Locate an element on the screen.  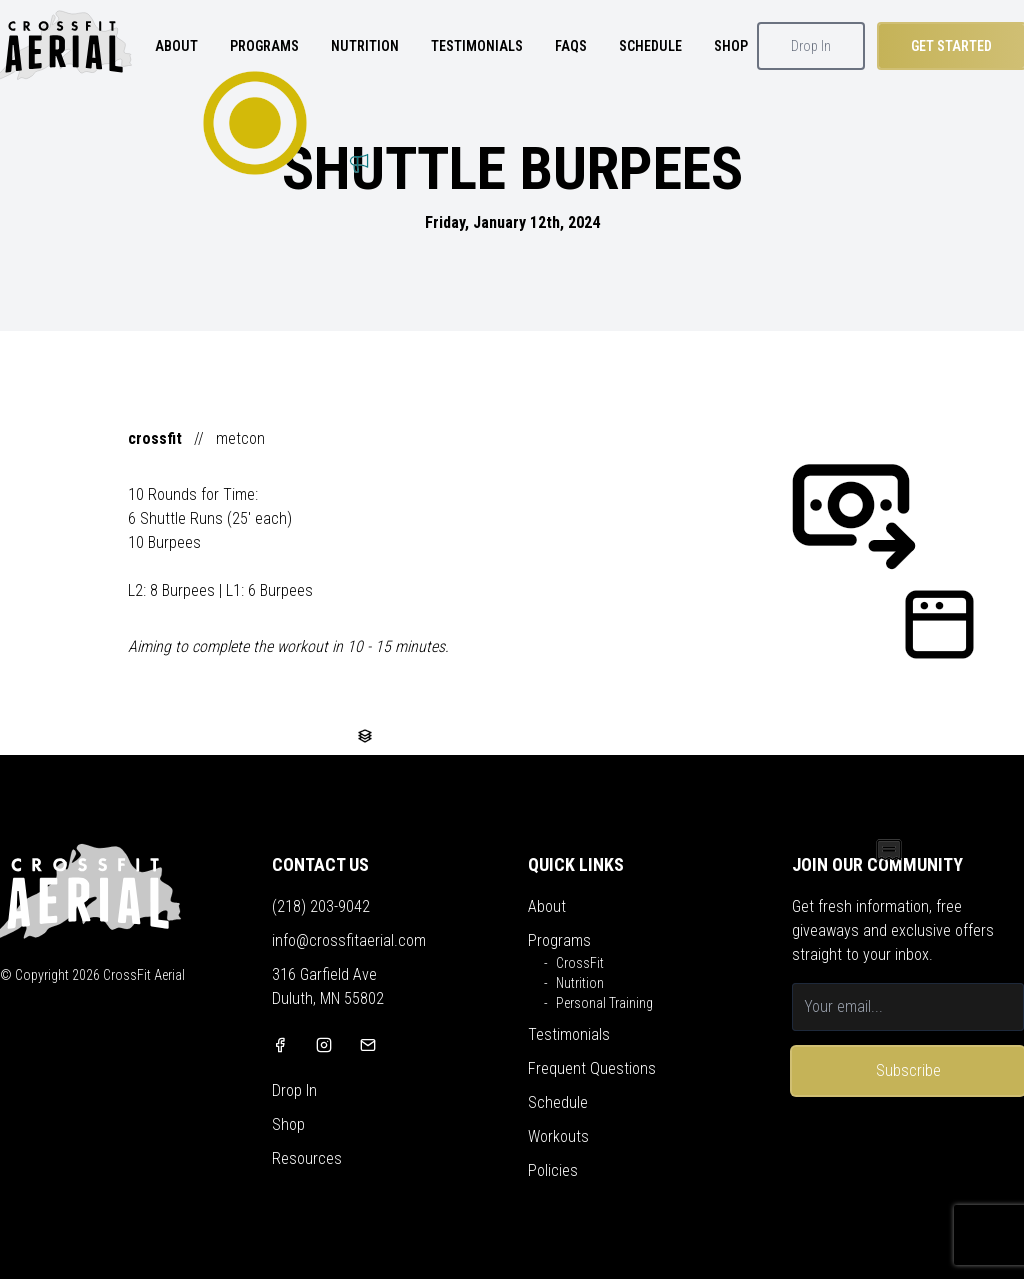
view or manage layers is located at coordinates (365, 736).